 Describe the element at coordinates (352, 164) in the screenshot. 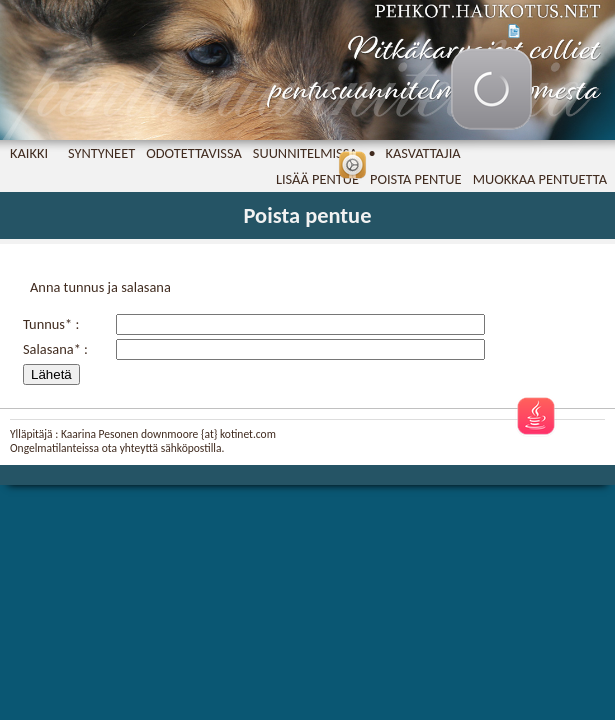

I see `executable application file` at that location.